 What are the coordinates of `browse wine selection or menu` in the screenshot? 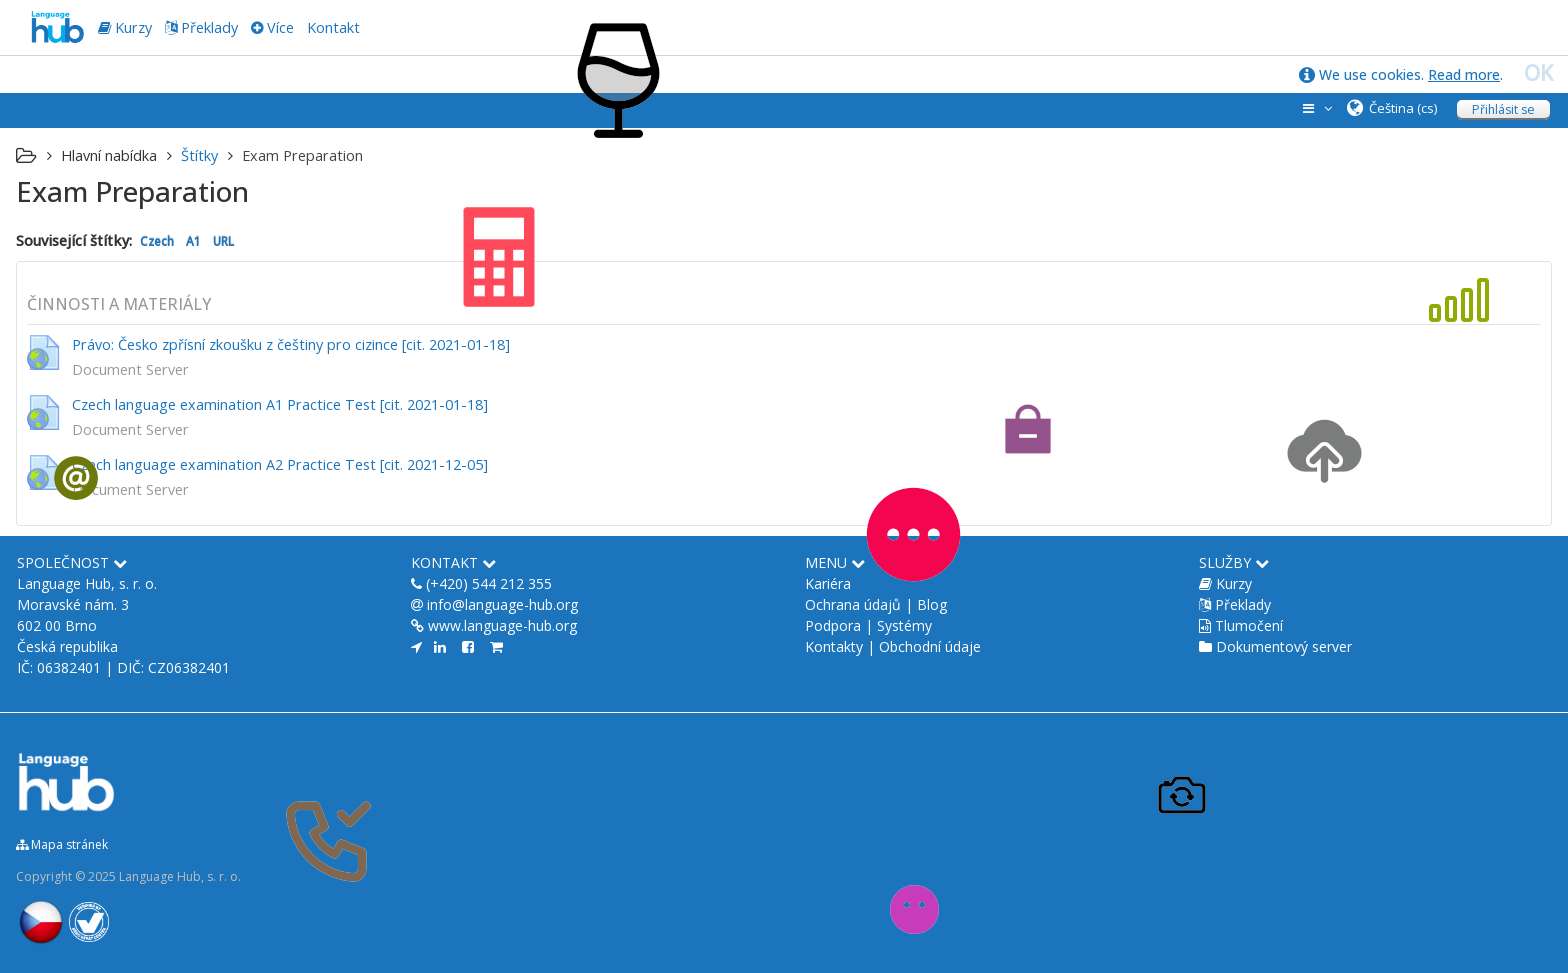 It's located at (618, 76).